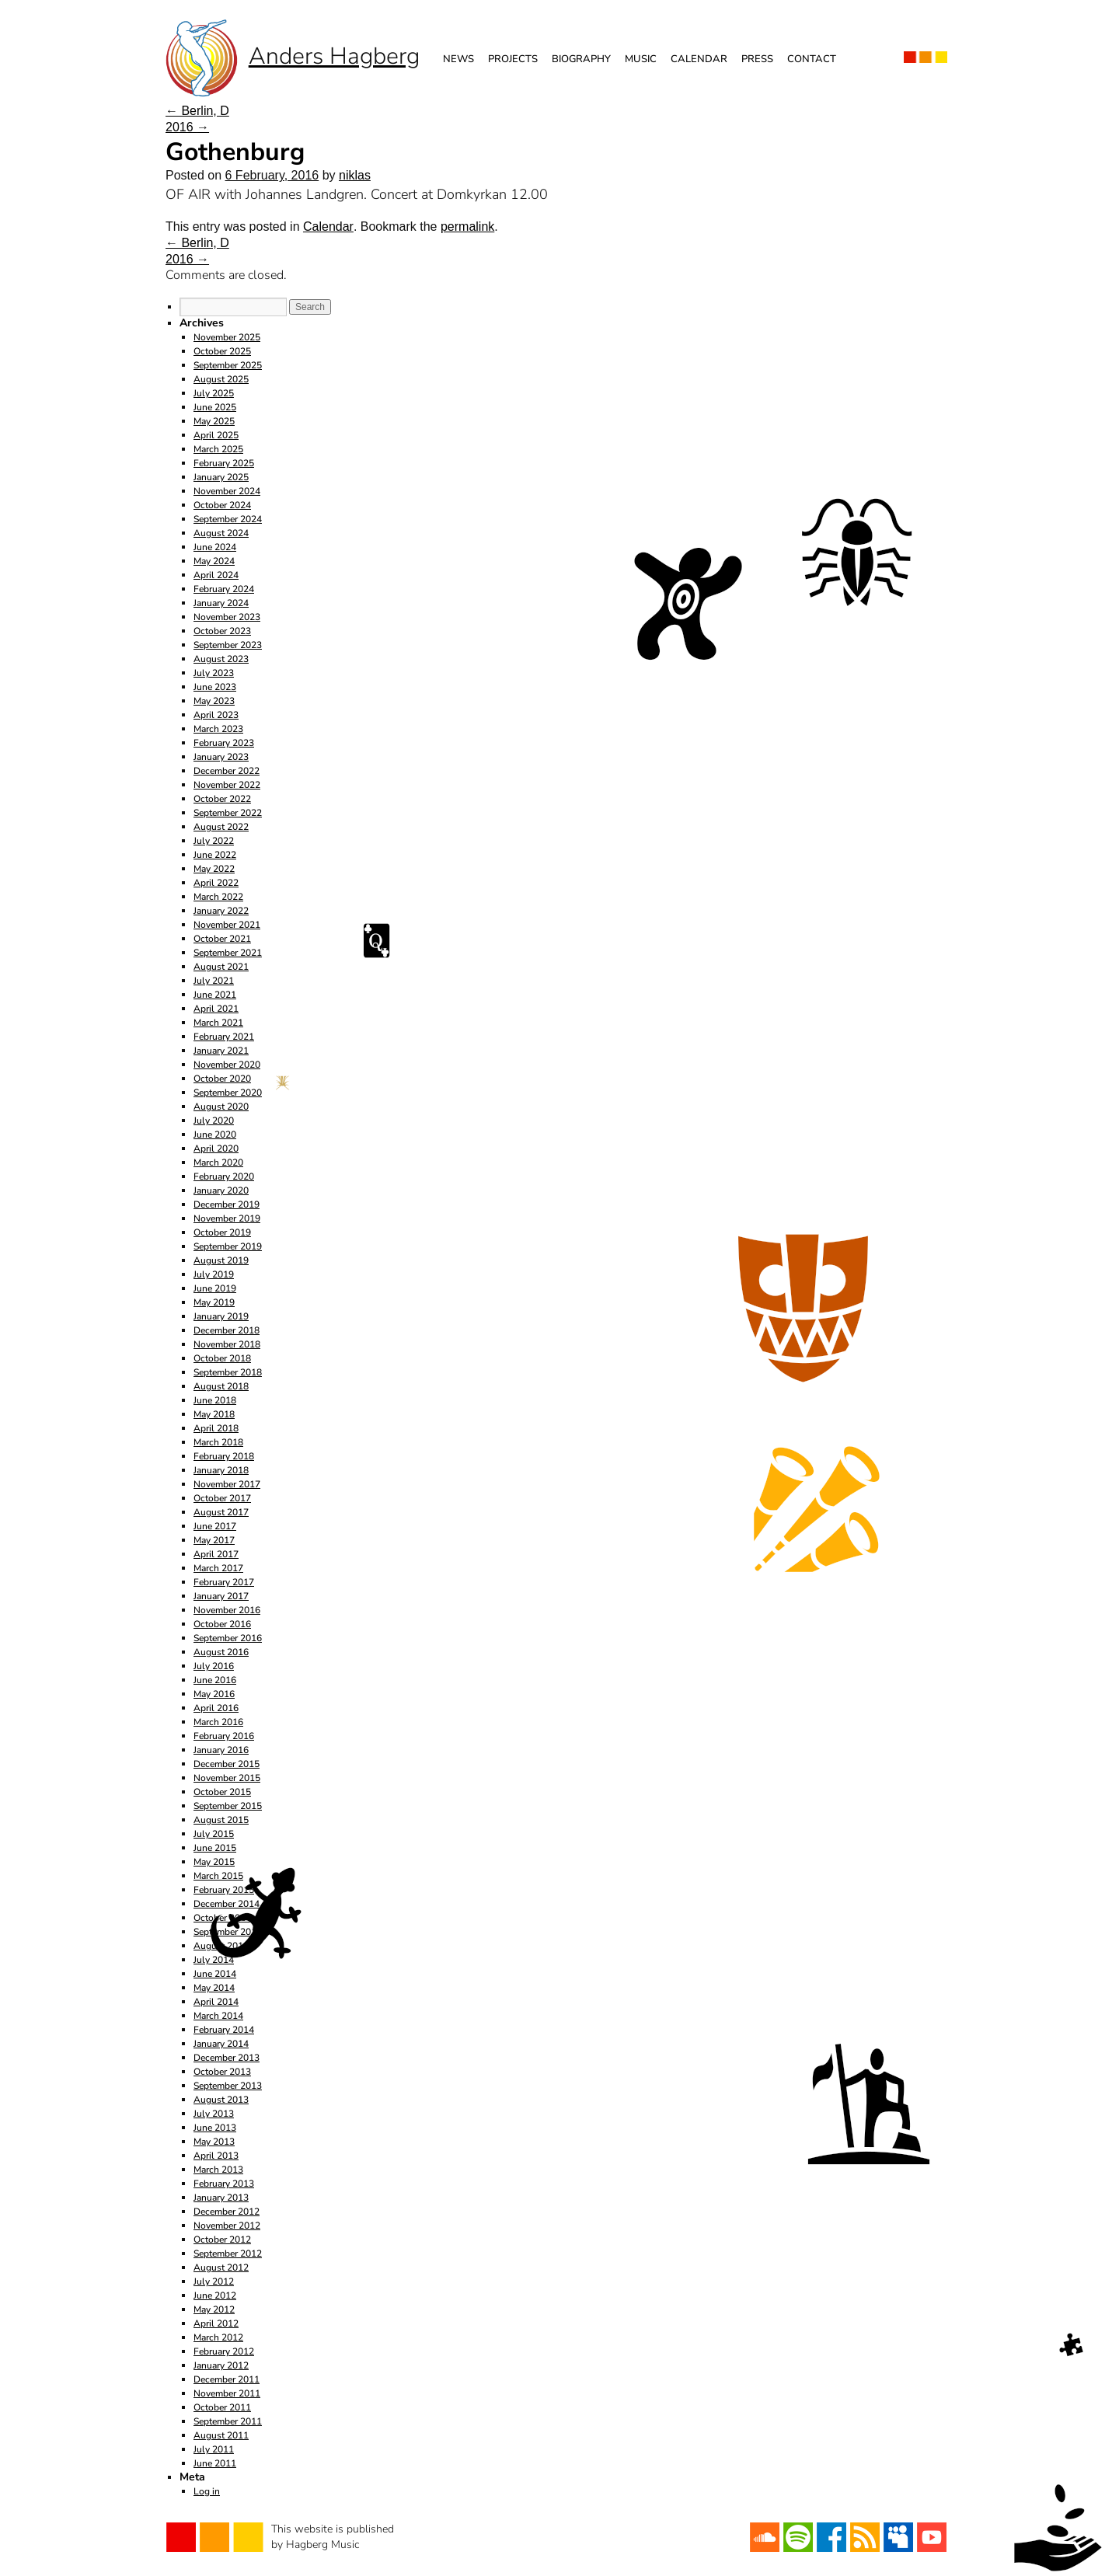 The image size is (1119, 2576). What do you see at coordinates (800, 1309) in the screenshot?
I see `access tribal or cultural themed game content` at bounding box center [800, 1309].